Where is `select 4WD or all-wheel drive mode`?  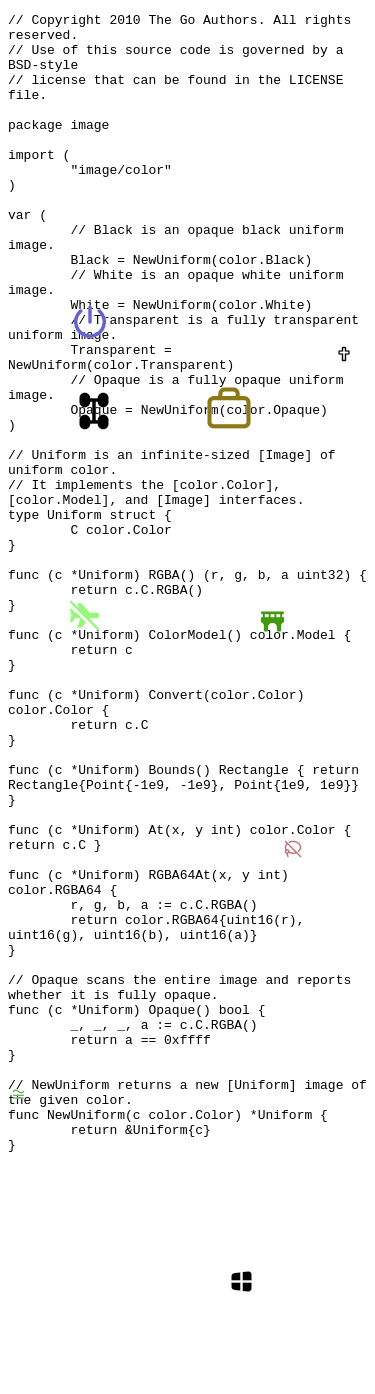
select 4WD or all-wheel drive mode is located at coordinates (94, 411).